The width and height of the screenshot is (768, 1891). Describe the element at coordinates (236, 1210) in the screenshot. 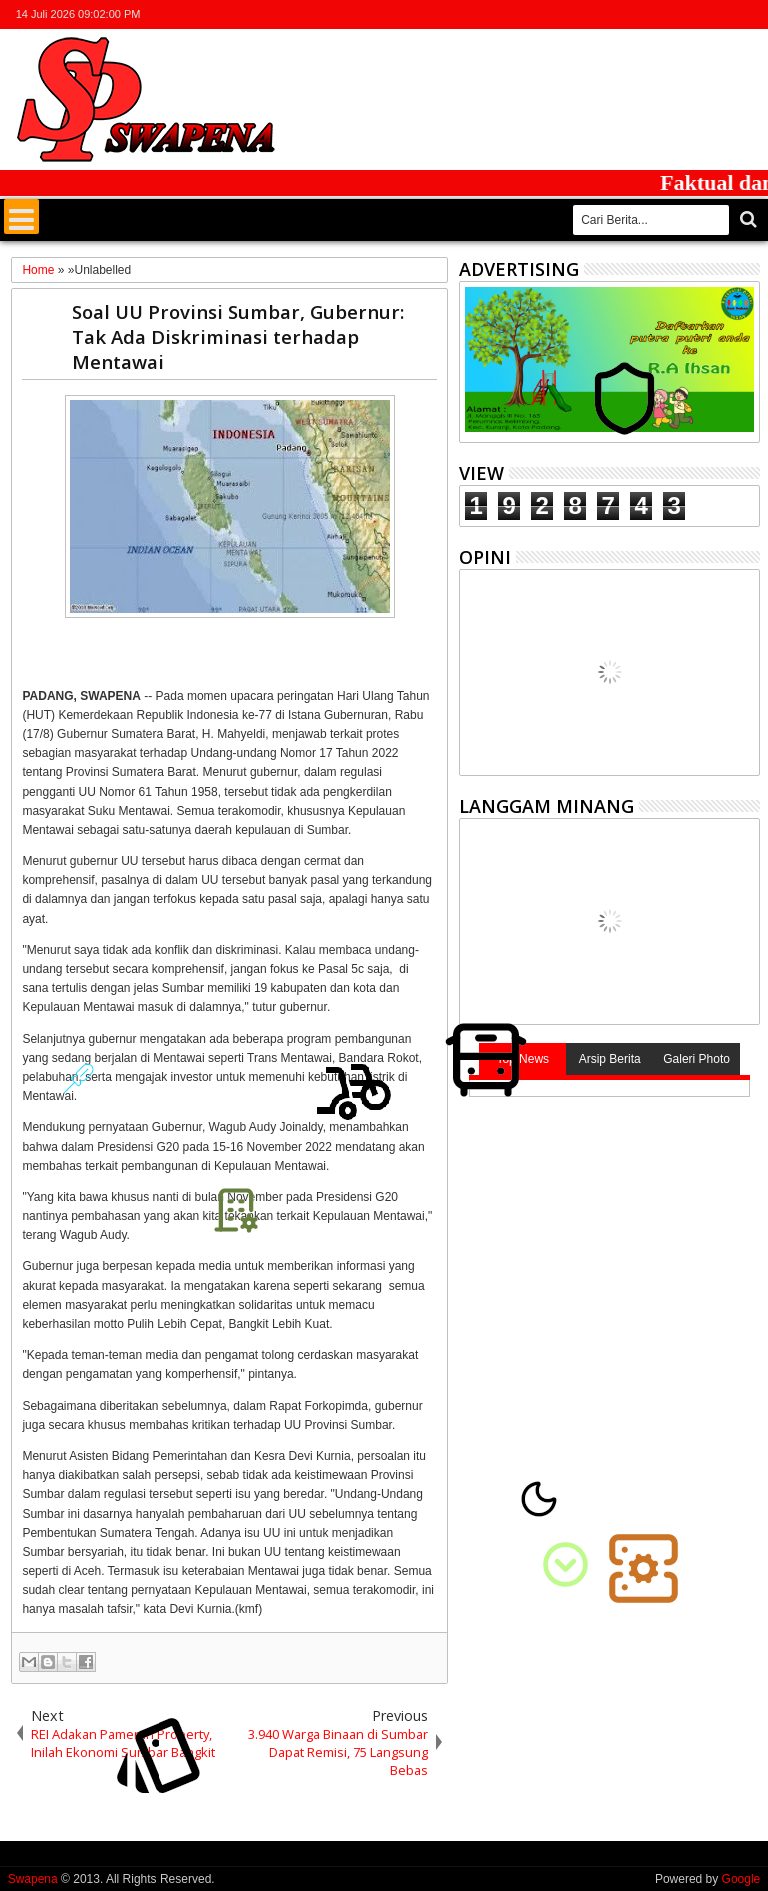

I see `access building or facility settings` at that location.